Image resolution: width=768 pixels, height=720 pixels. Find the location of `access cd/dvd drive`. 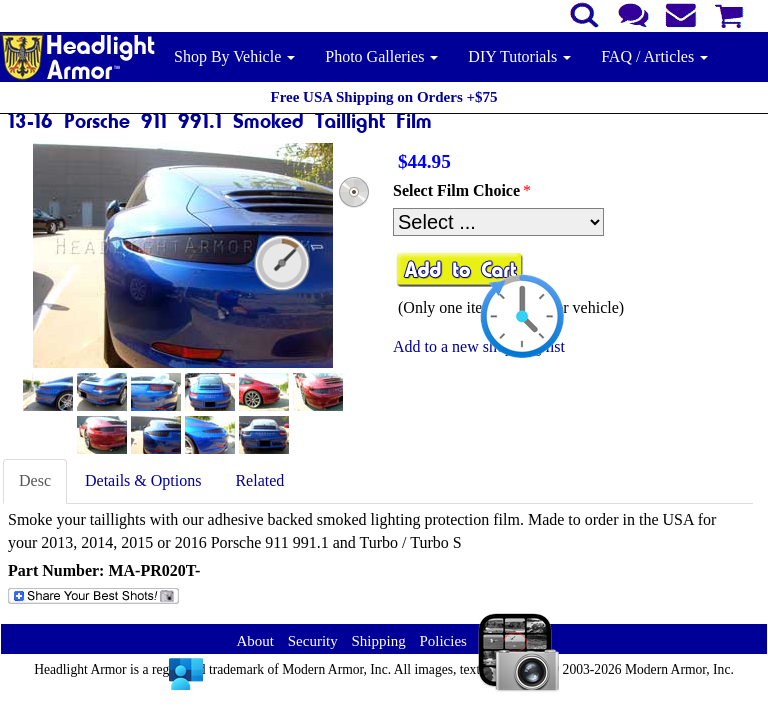

access cd/dvd drive is located at coordinates (354, 192).